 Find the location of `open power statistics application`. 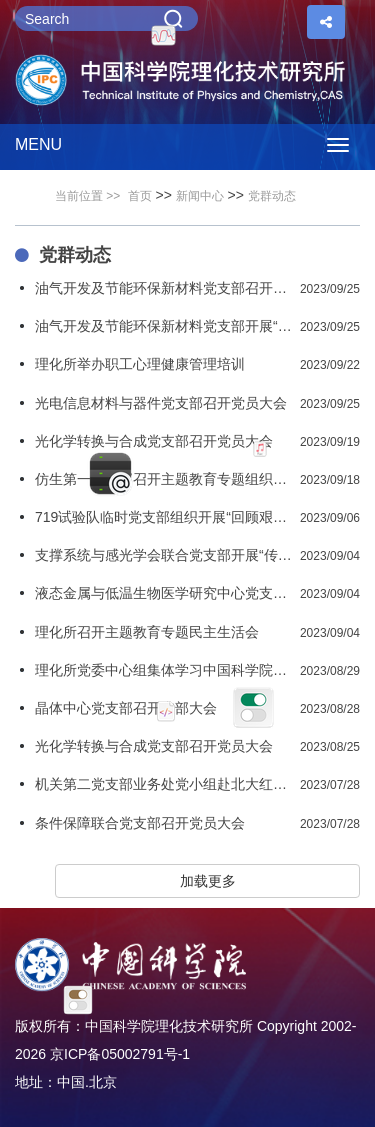

open power statistics application is located at coordinates (163, 35).